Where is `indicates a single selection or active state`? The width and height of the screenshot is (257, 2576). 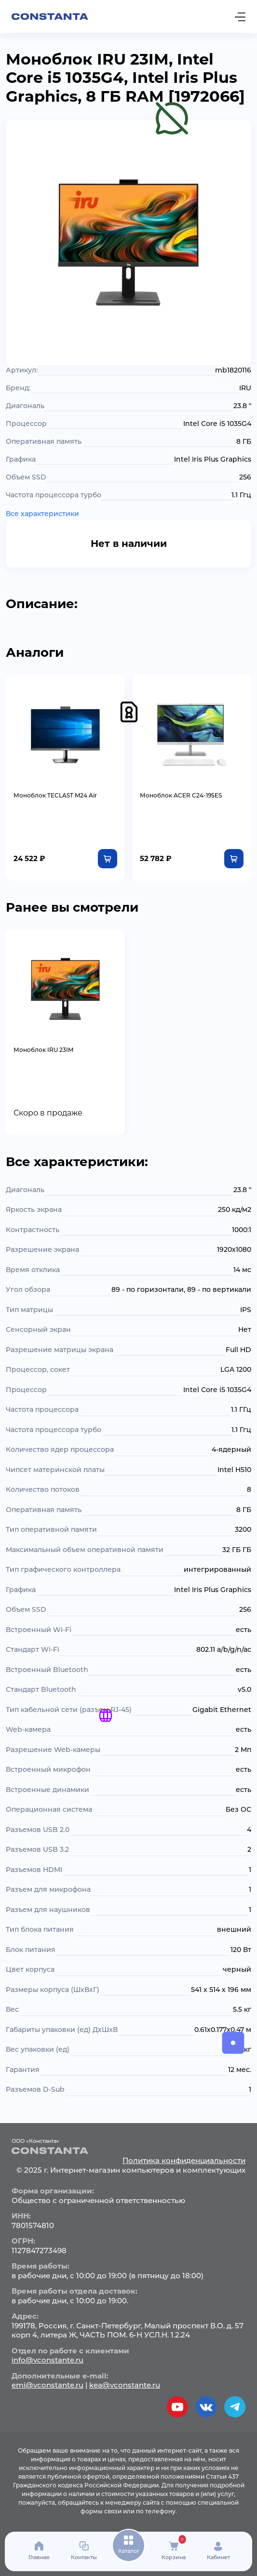 indicates a single selection or active state is located at coordinates (233, 2043).